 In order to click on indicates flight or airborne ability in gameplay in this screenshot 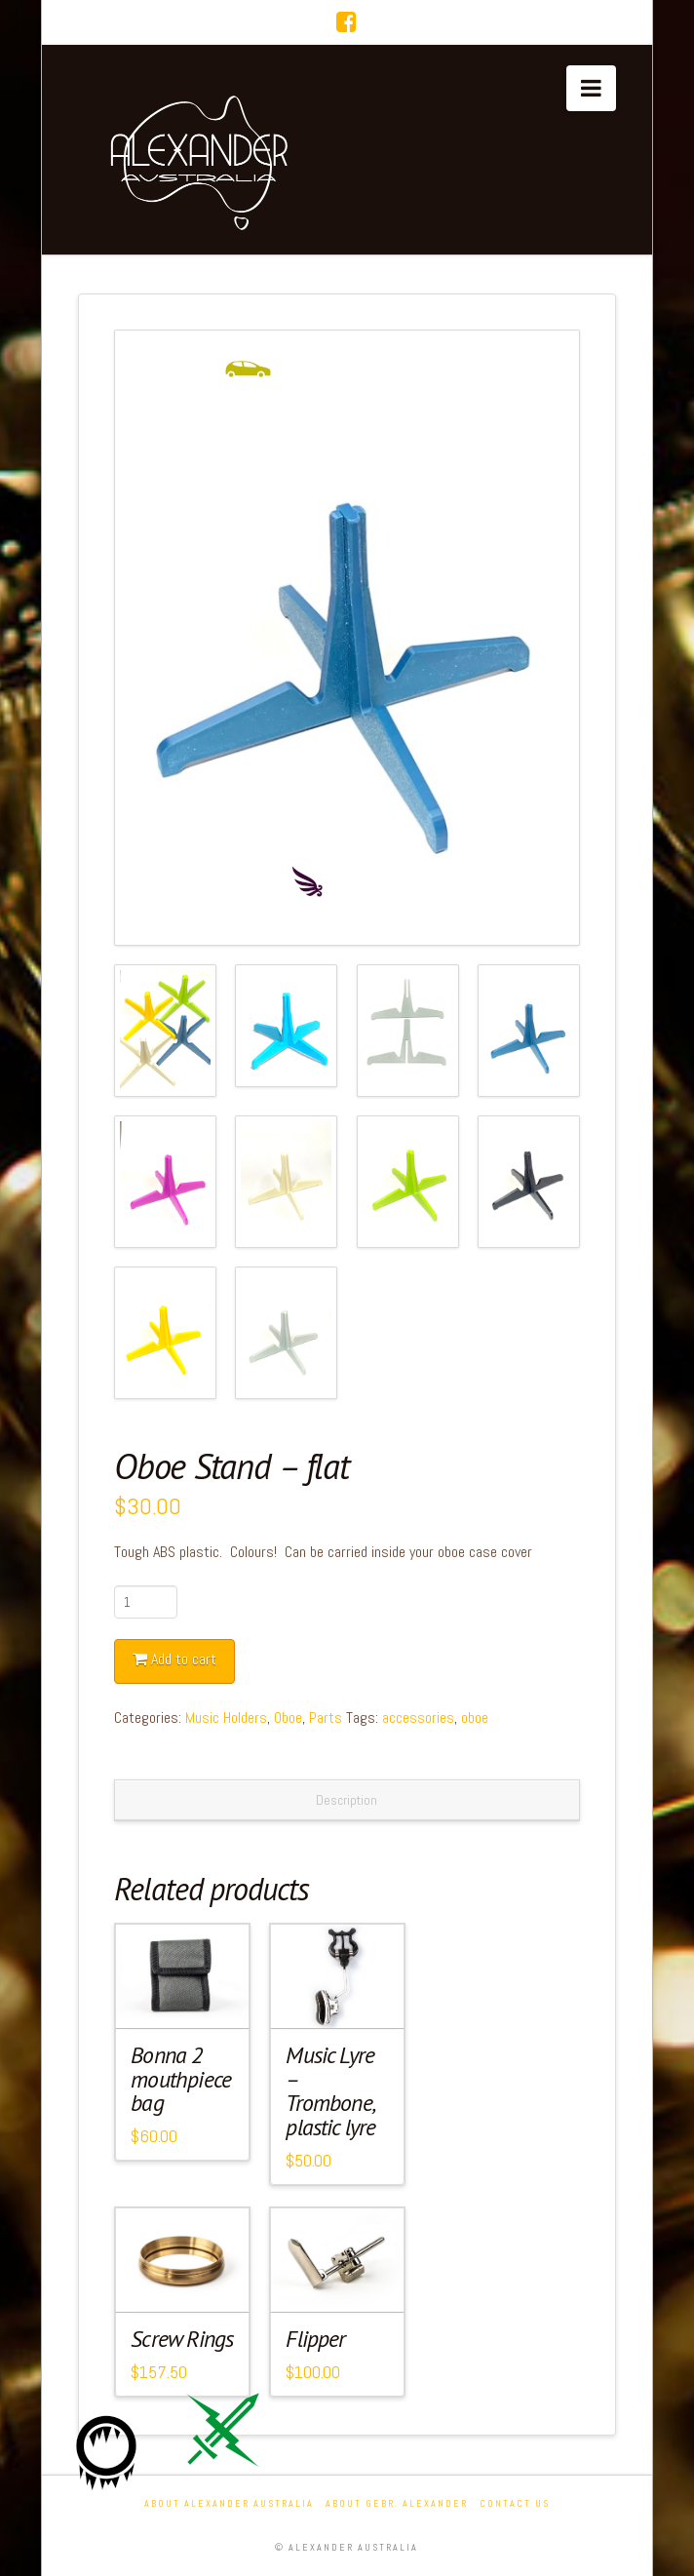, I will do `click(307, 881)`.